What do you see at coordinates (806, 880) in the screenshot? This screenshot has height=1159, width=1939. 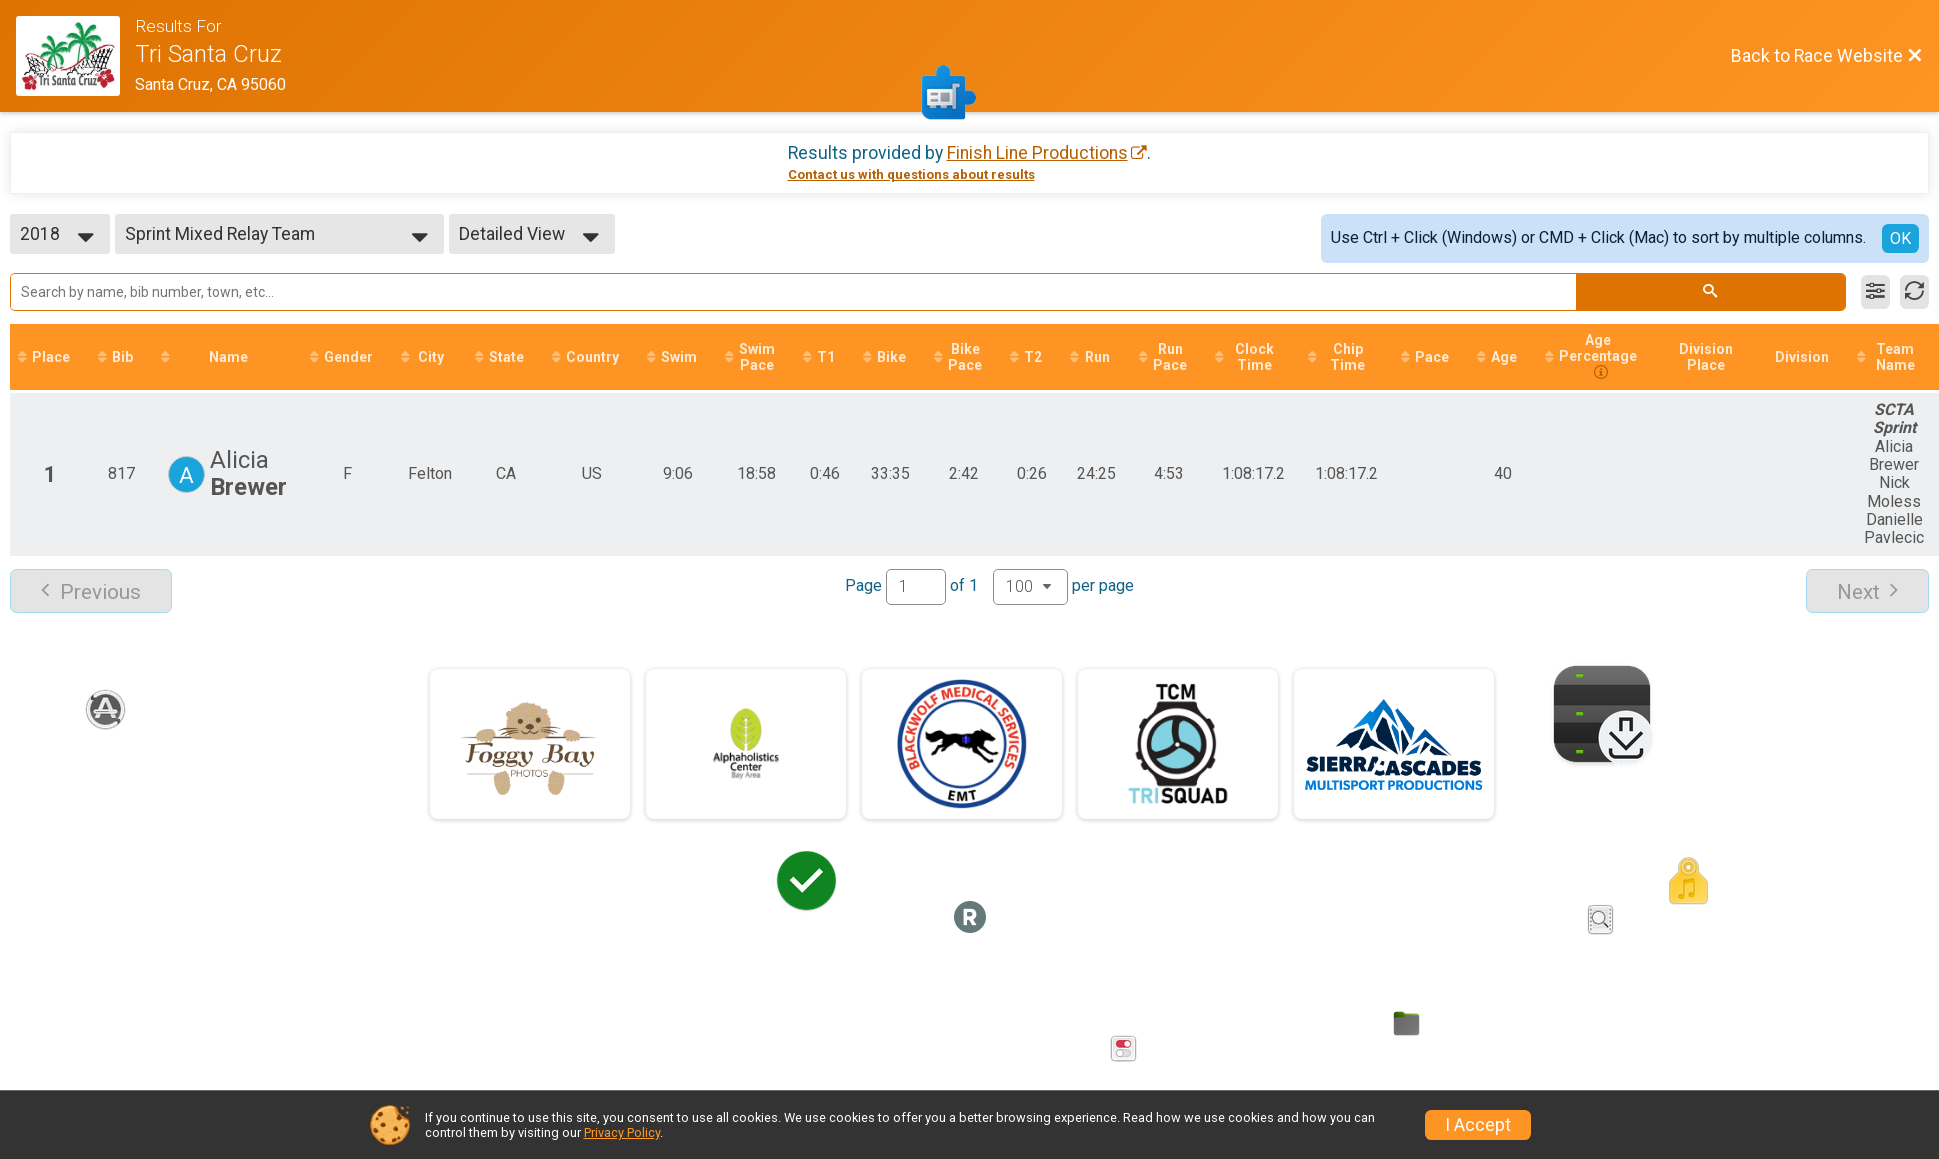 I see `confirm or apply changes in a dialog` at bounding box center [806, 880].